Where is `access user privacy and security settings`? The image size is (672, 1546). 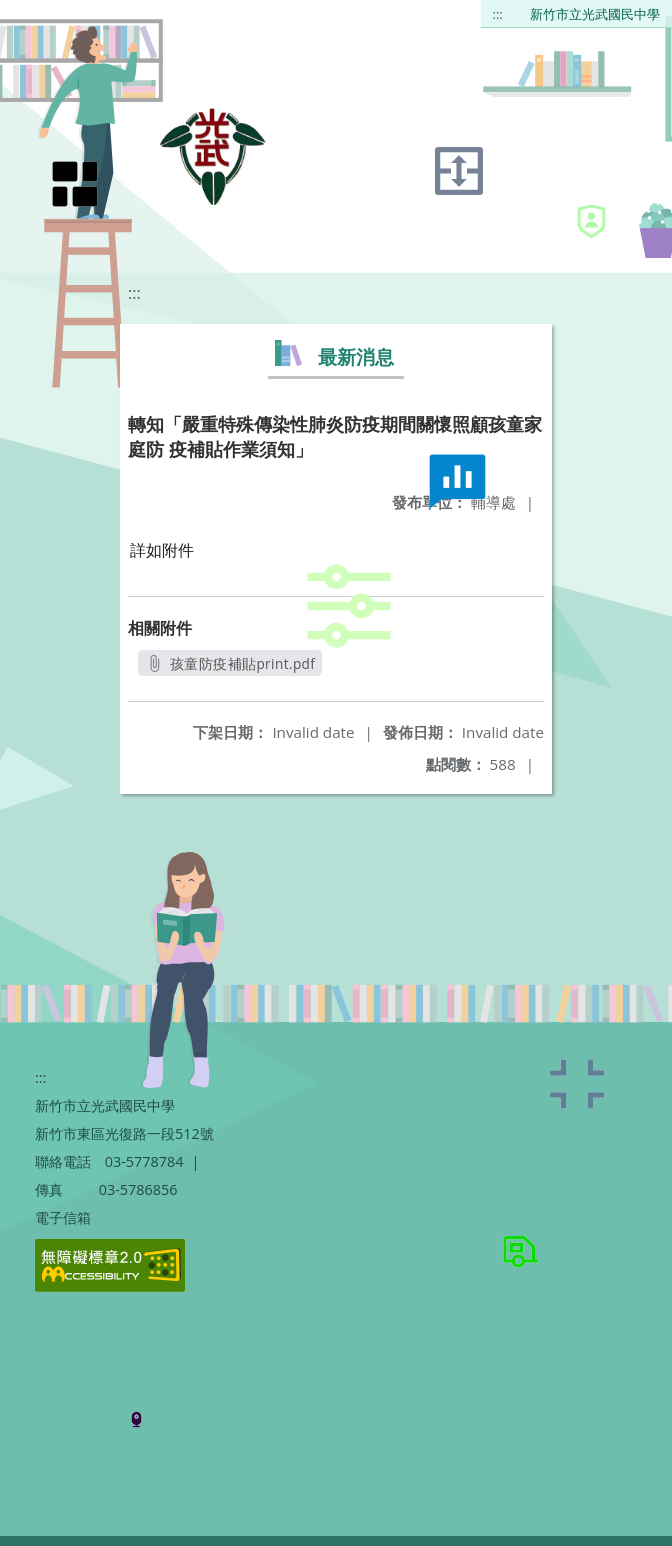
access user privacy and security settings is located at coordinates (591, 221).